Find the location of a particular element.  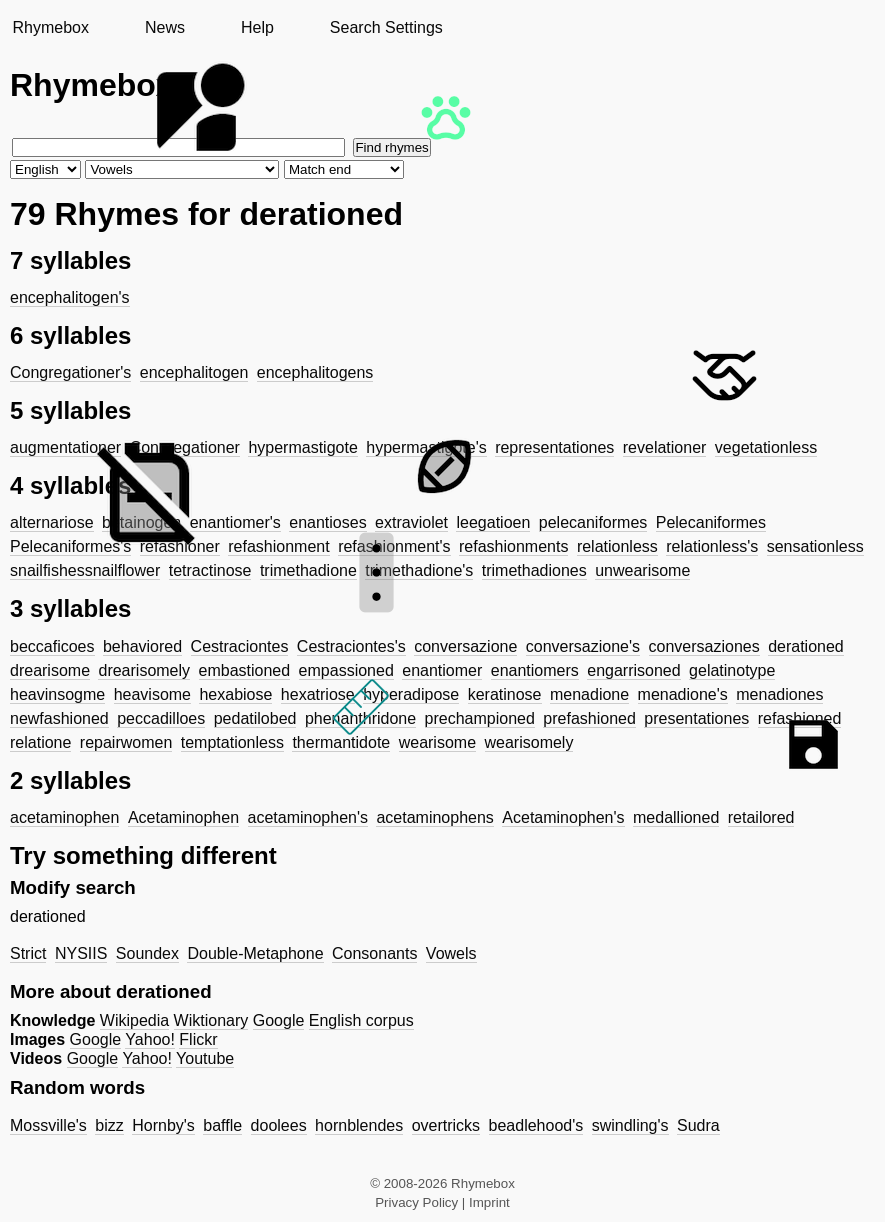

save current file or document is located at coordinates (813, 744).